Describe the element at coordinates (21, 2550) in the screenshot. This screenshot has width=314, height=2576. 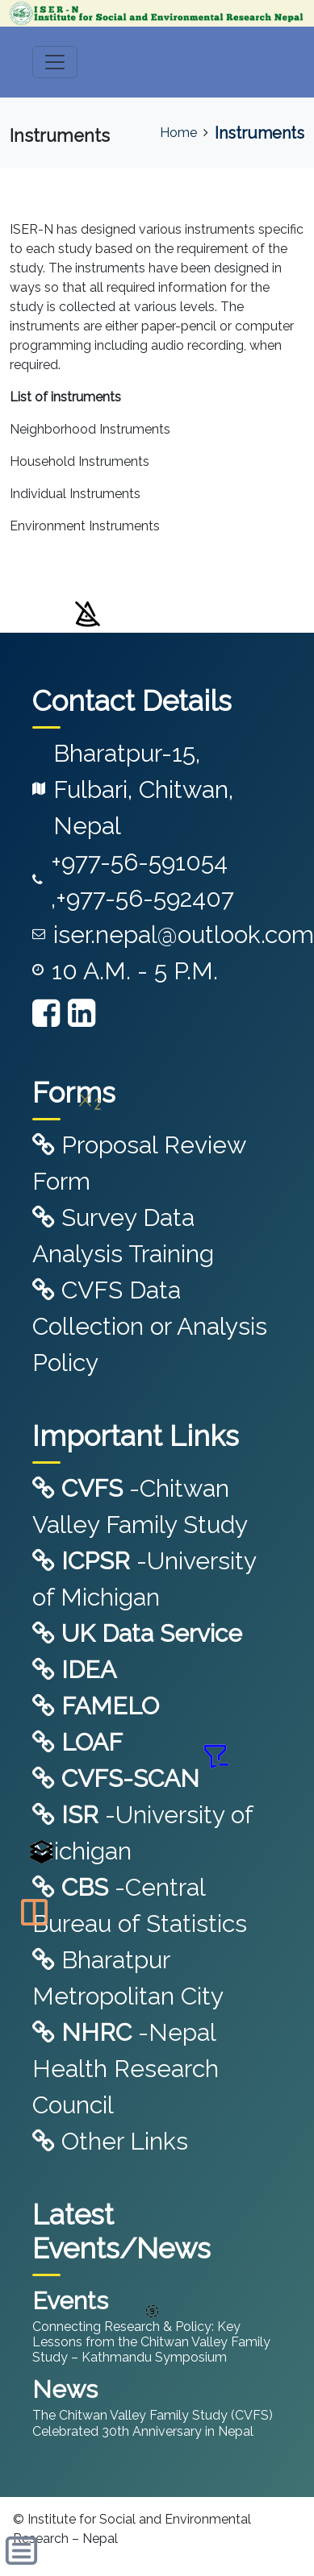
I see `view article or document content` at that location.